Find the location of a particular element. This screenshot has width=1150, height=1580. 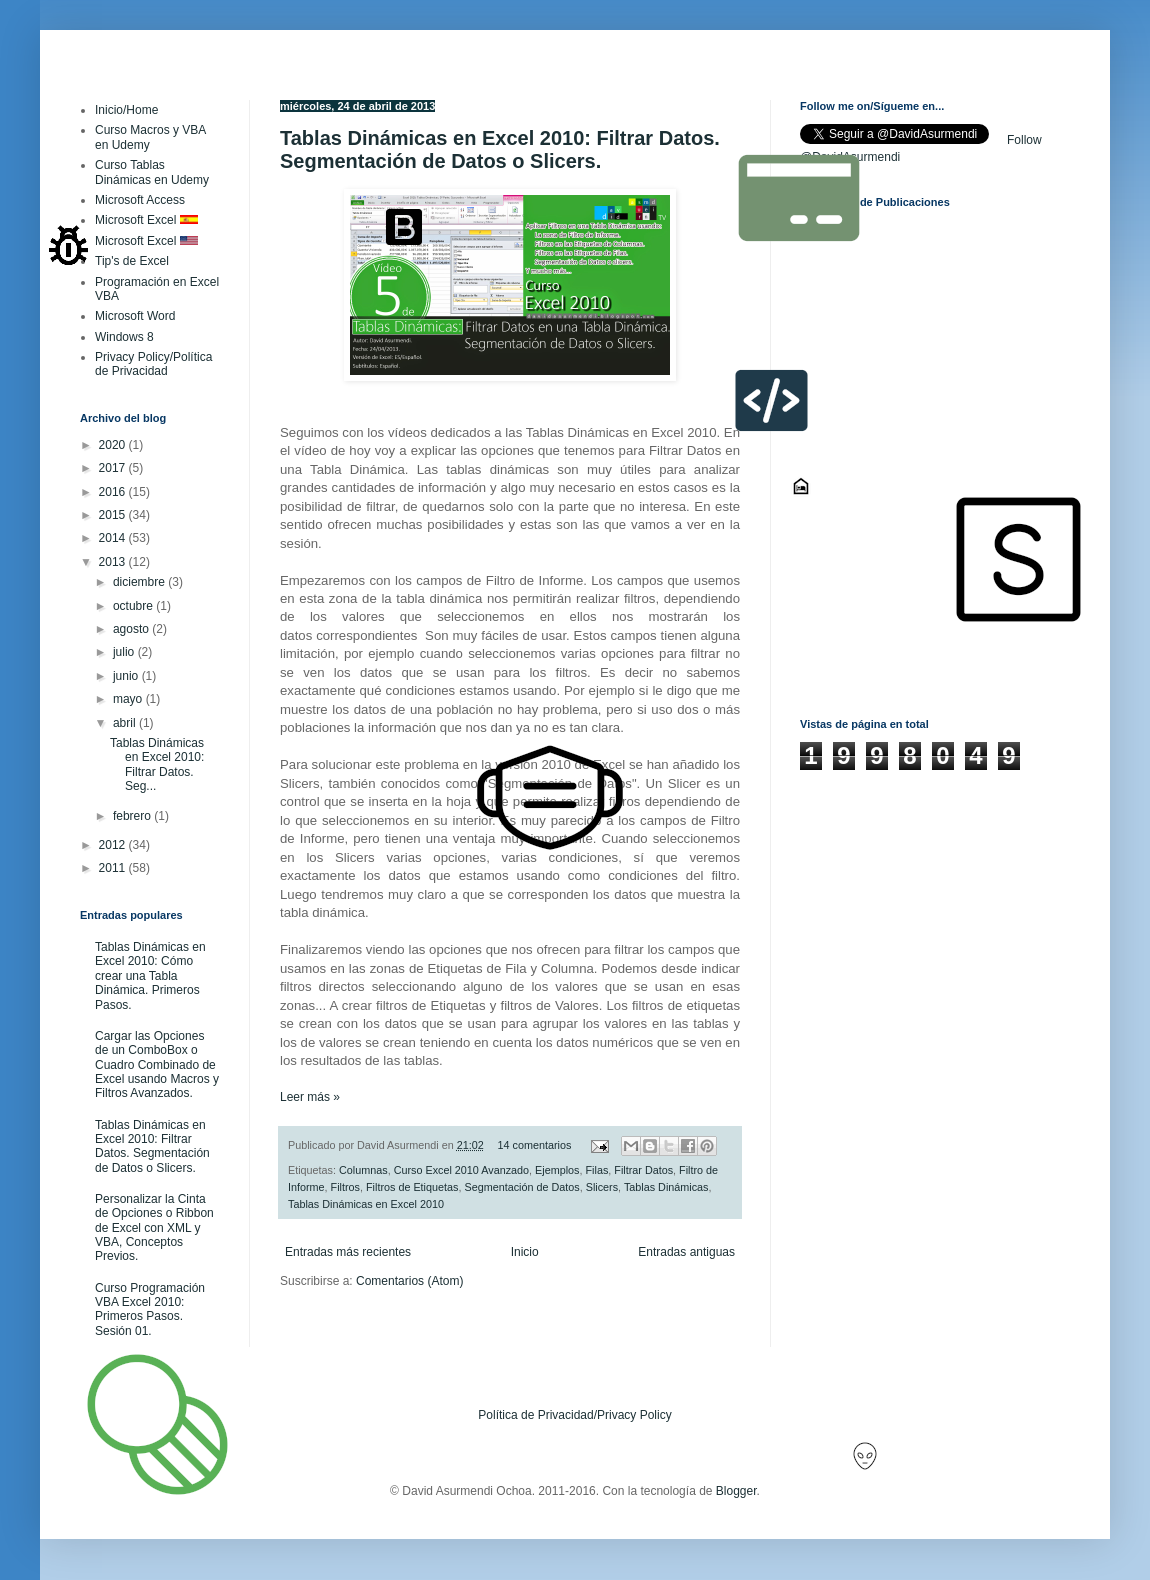

find nearby overnight shelters or accommodations is located at coordinates (801, 486).